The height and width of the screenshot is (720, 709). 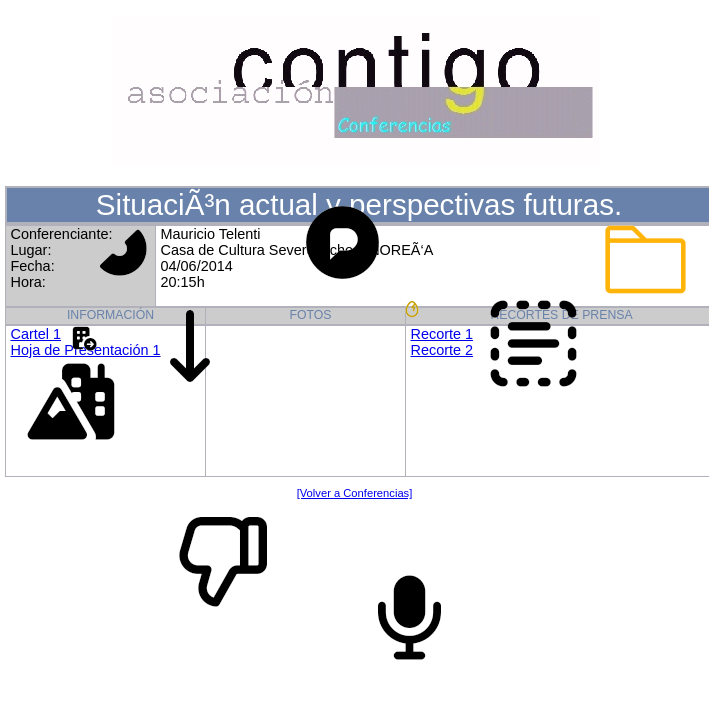 I want to click on open folder to view files, so click(x=645, y=259).